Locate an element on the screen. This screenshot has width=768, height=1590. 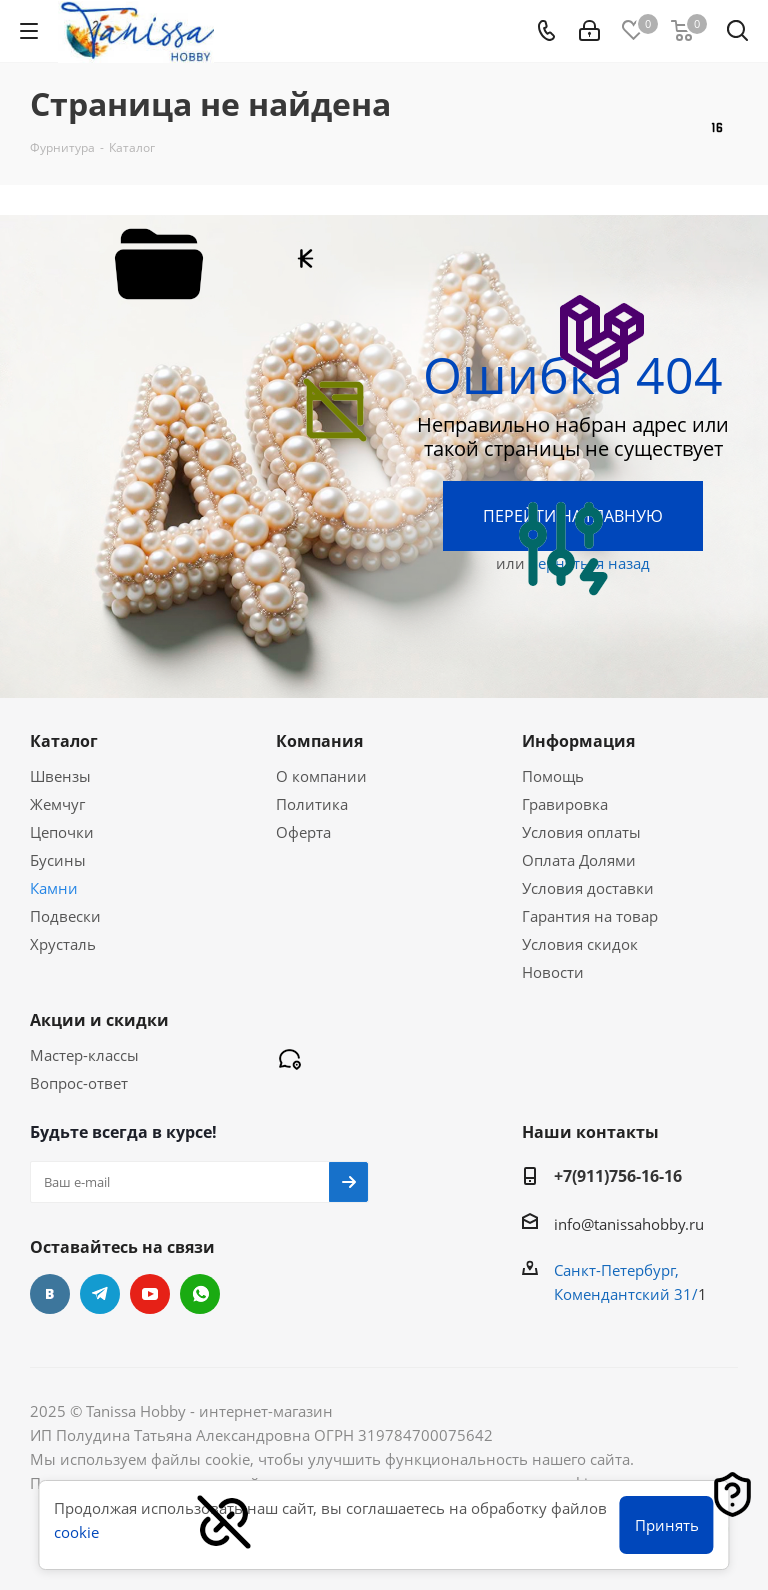
quick settings with power optimization is located at coordinates (561, 544).